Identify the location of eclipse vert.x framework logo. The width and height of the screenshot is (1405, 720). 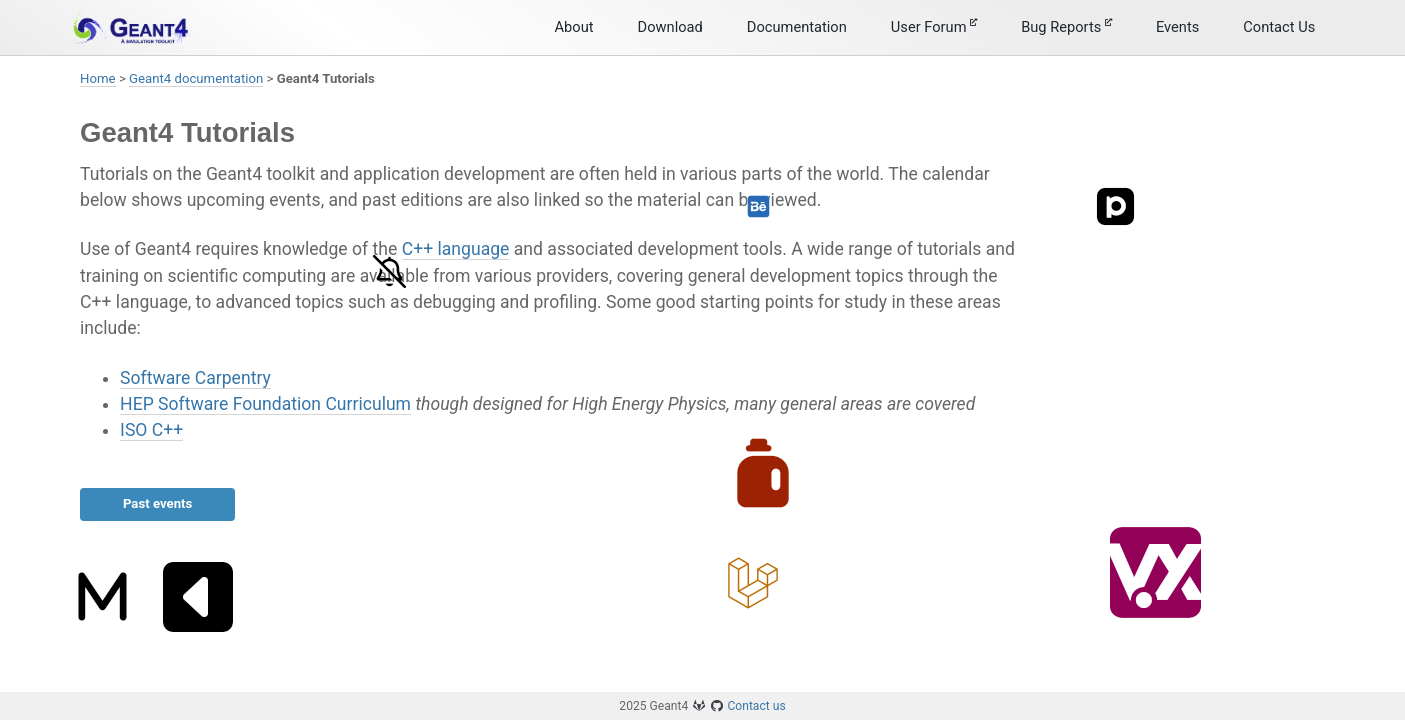
(1155, 572).